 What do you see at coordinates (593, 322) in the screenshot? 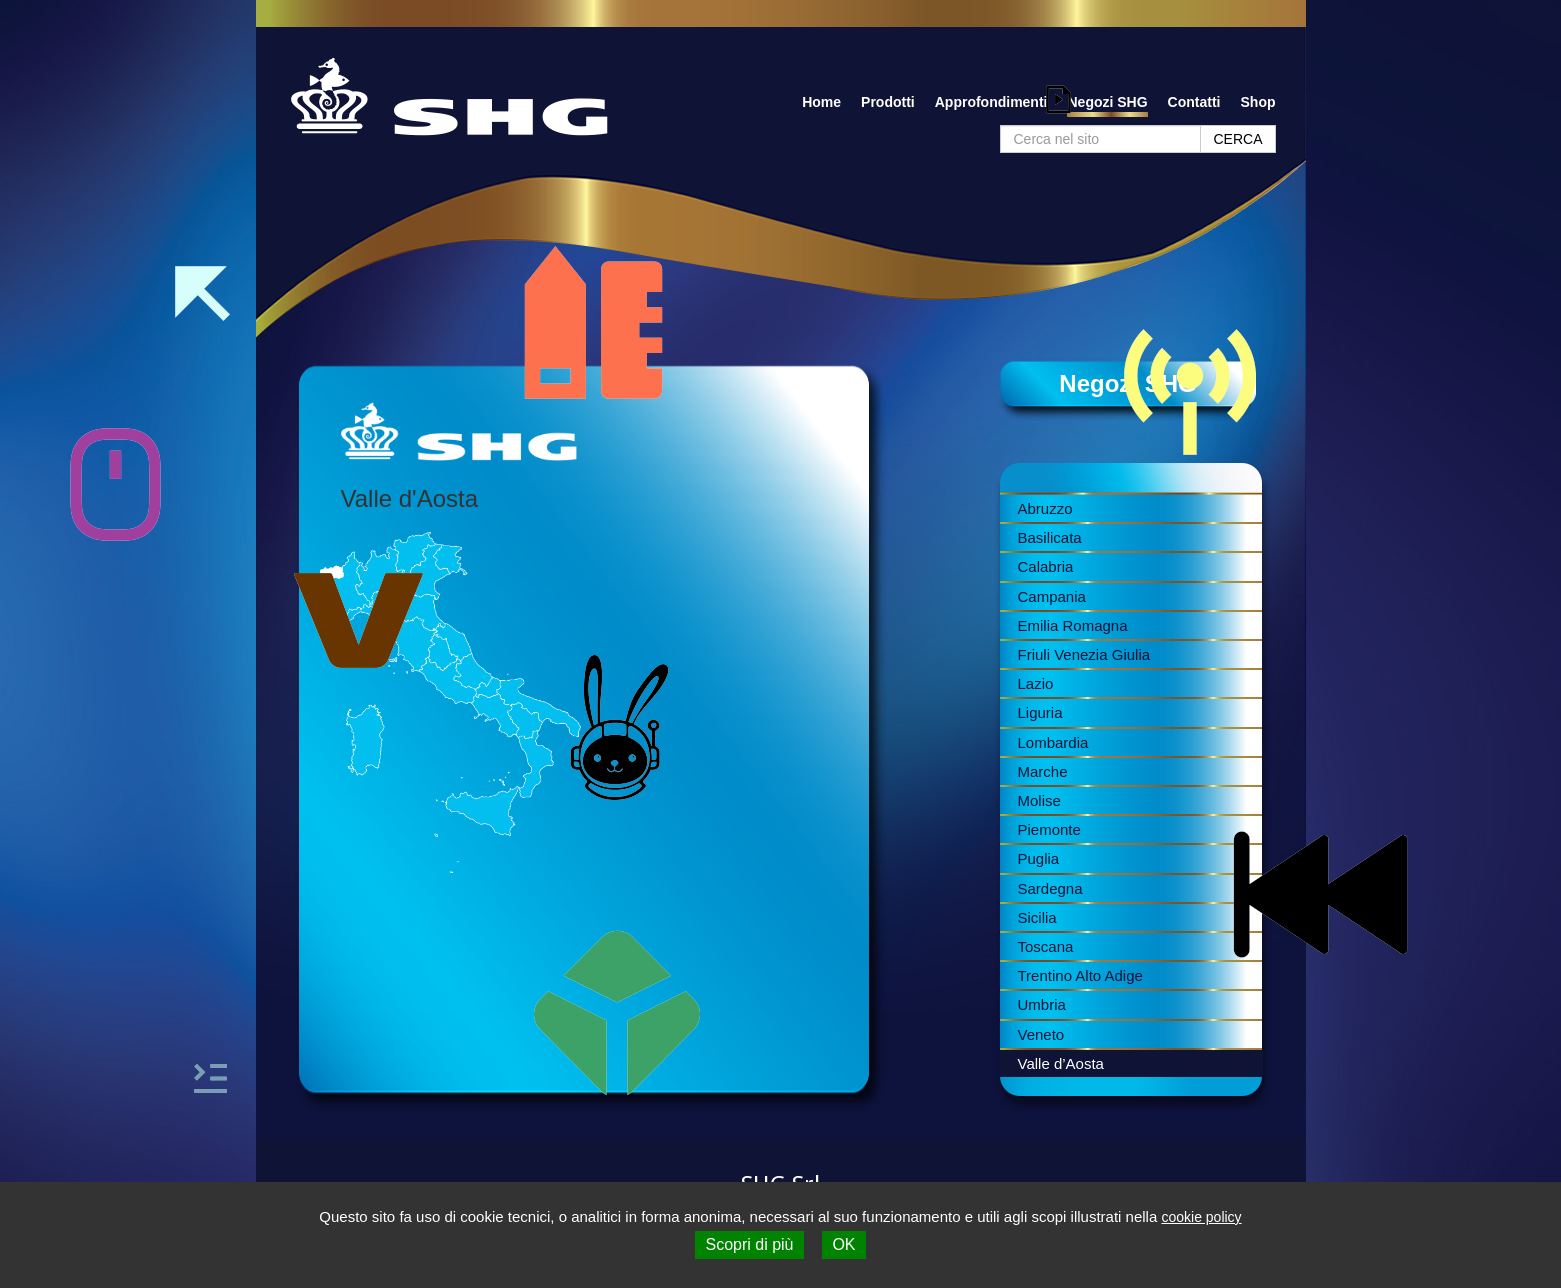
I see `access design or editing tools` at bounding box center [593, 322].